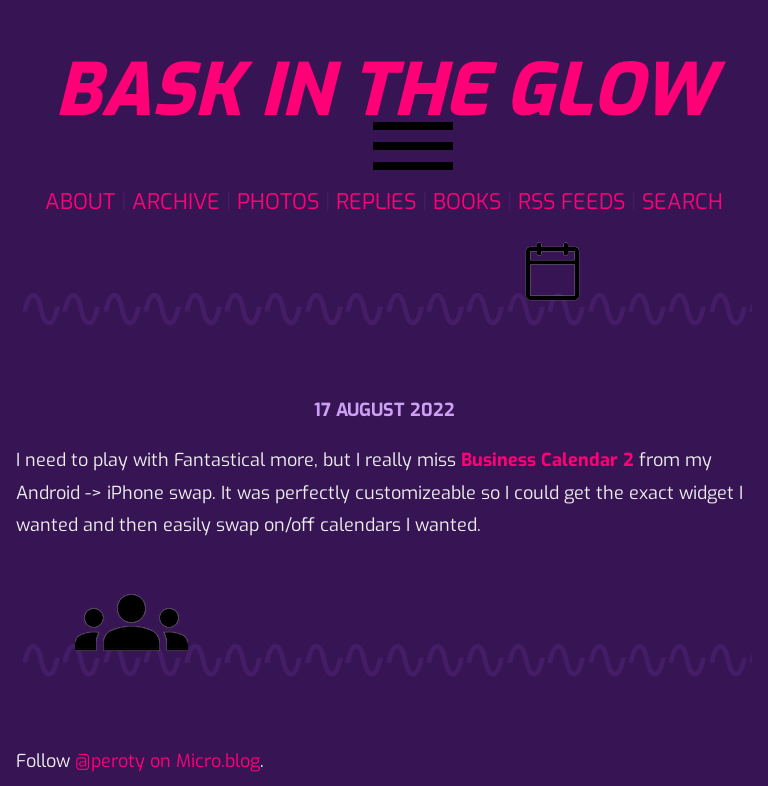 The height and width of the screenshot is (786, 768). Describe the element at coordinates (552, 273) in the screenshot. I see `view or open calendar` at that location.